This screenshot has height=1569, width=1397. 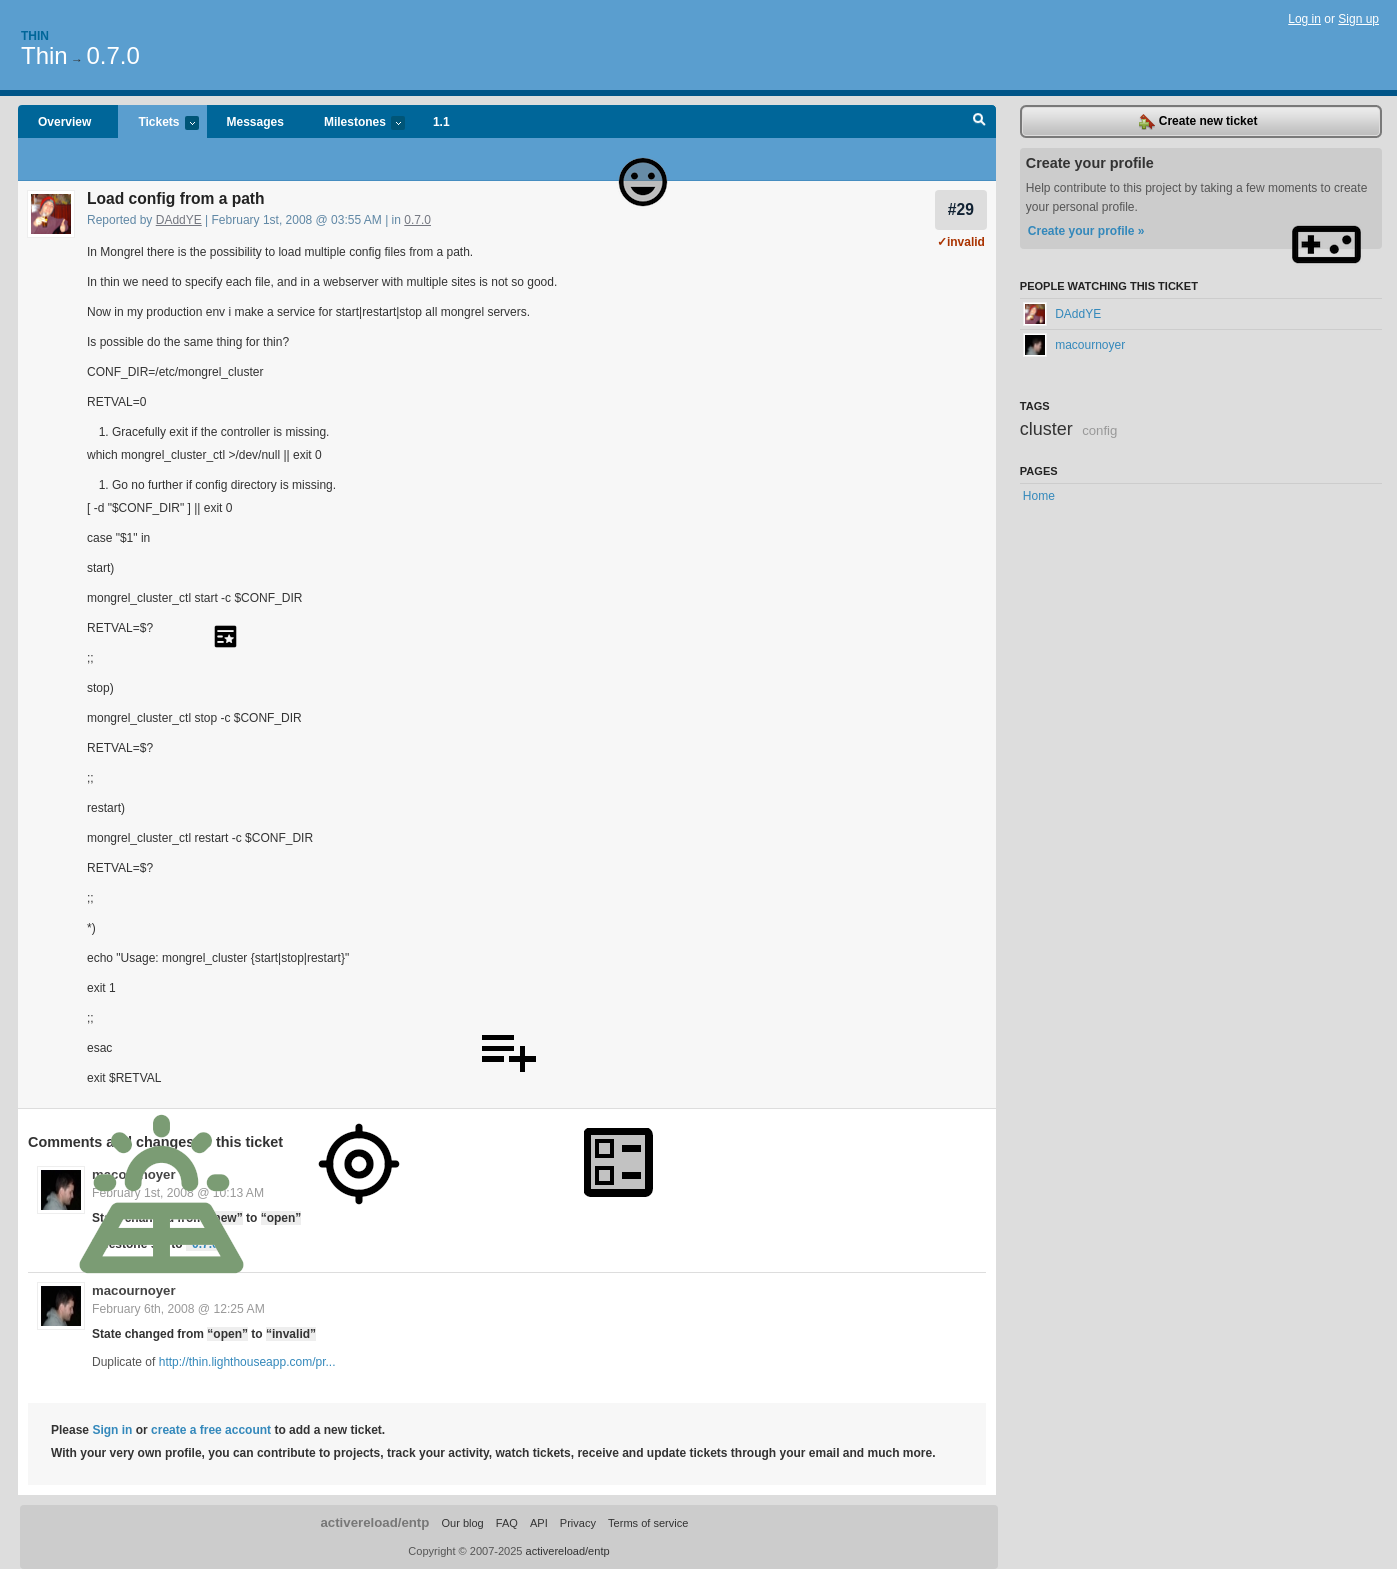 What do you see at coordinates (161, 1202) in the screenshot?
I see `access solar energy settings` at bounding box center [161, 1202].